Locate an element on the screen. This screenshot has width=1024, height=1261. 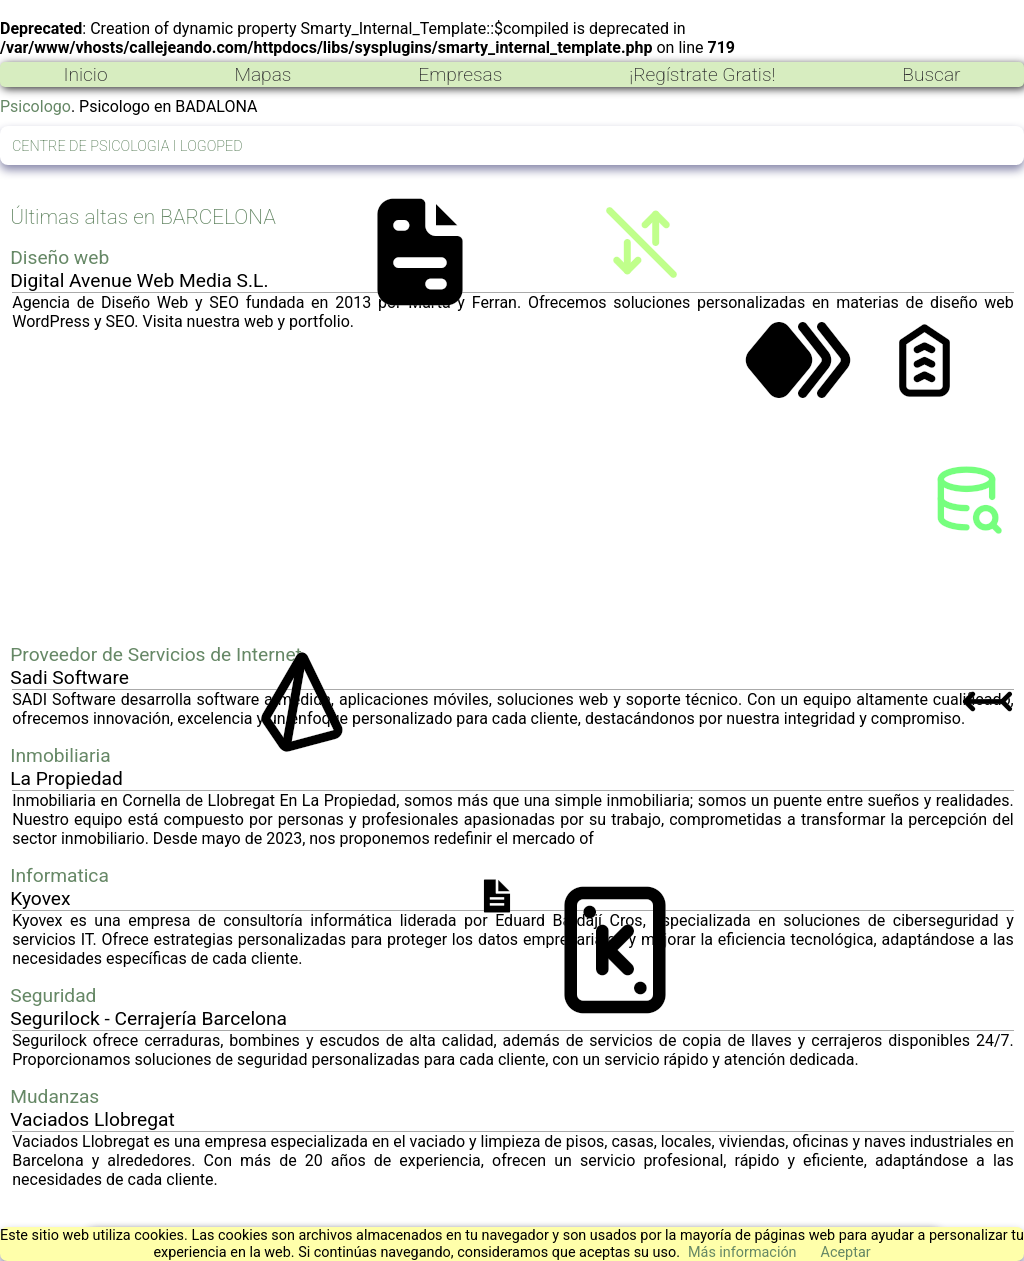
king playing card in a card game app is located at coordinates (615, 950).